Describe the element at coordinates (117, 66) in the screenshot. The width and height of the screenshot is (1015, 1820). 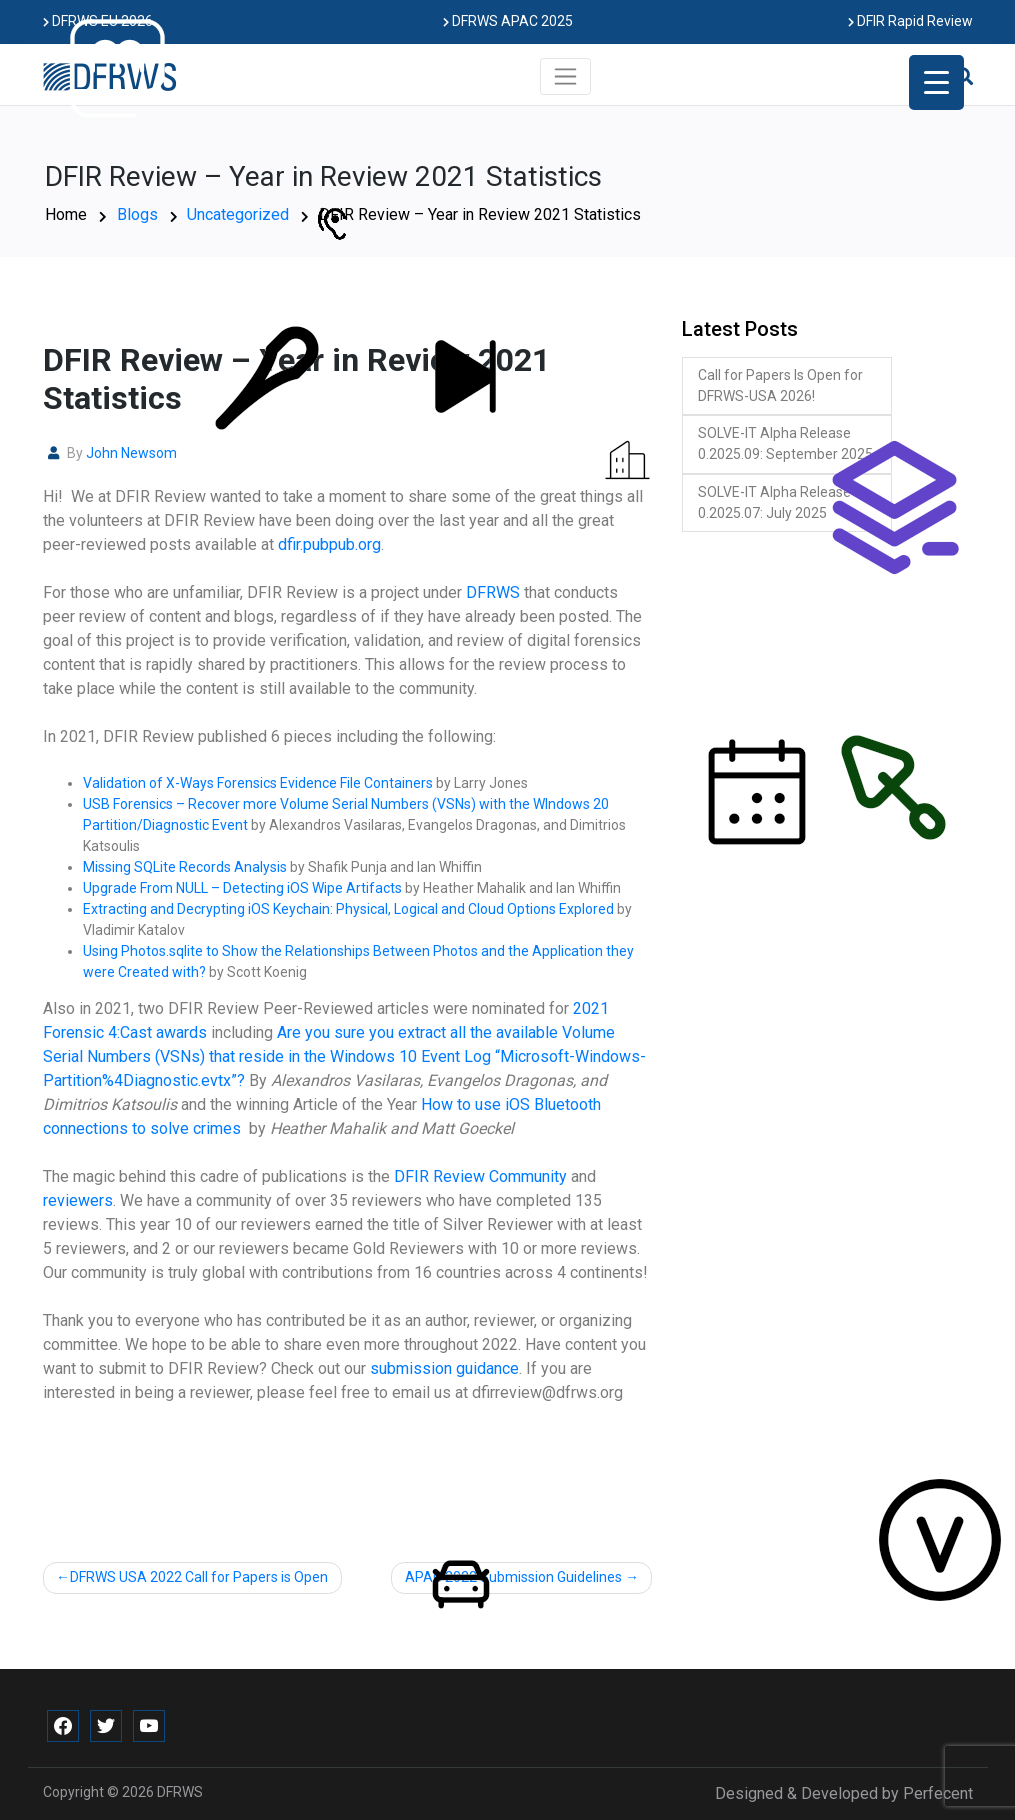
I see `open mastodon app` at that location.